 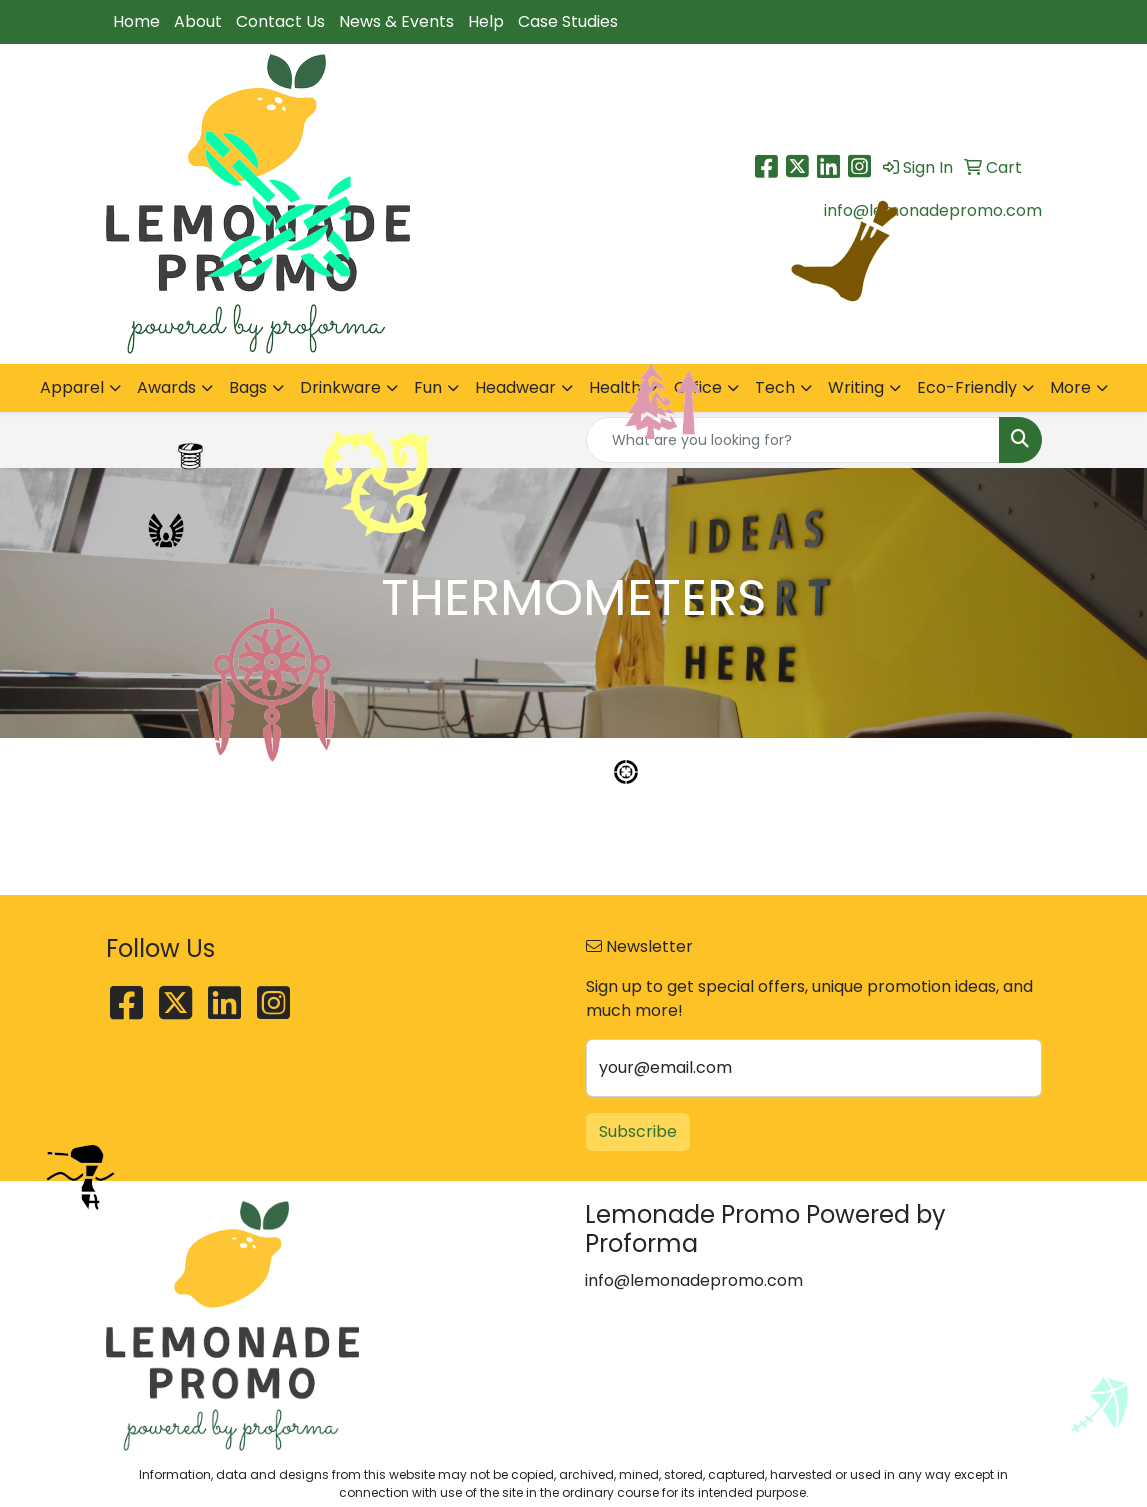 I want to click on spring or bounce mechanic in a game, so click(x=190, y=456).